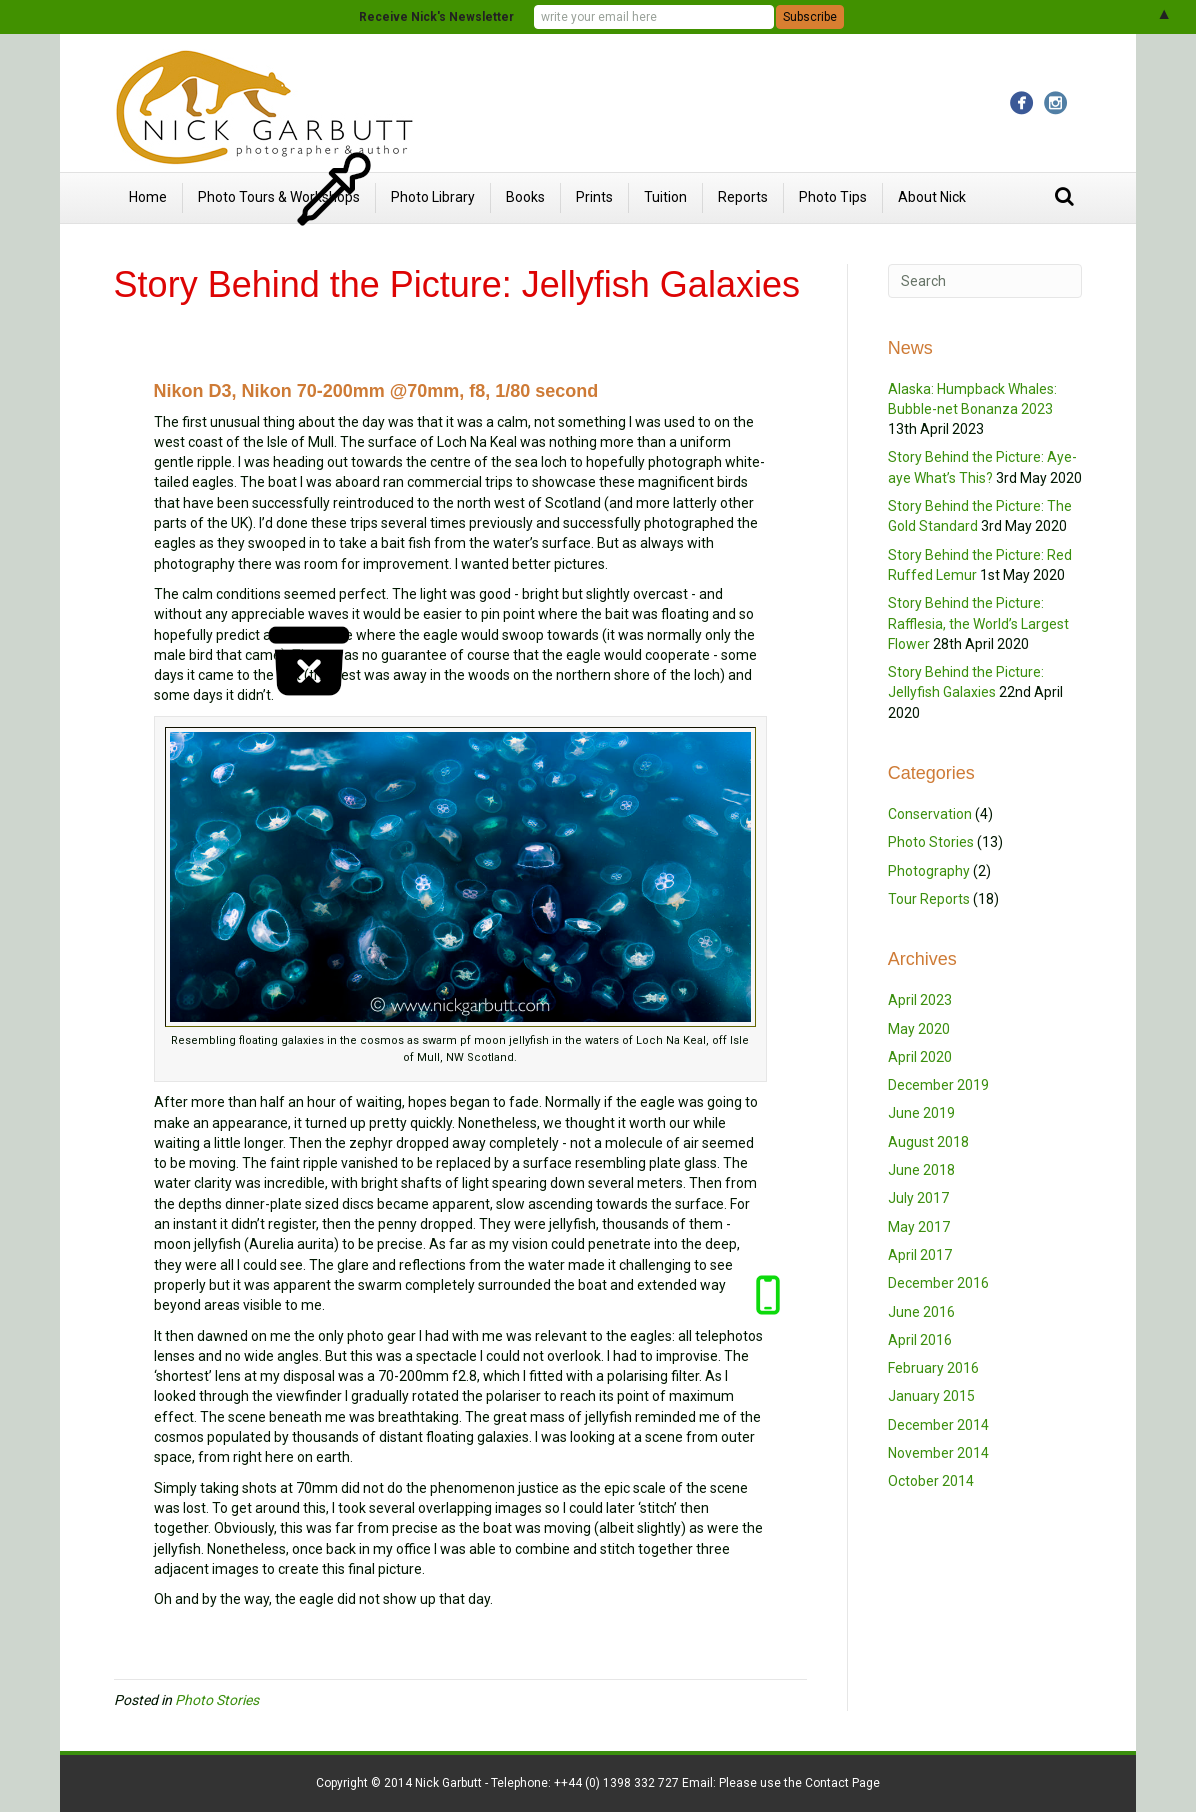 Image resolution: width=1196 pixels, height=1812 pixels. I want to click on remove item from archive, so click(309, 661).